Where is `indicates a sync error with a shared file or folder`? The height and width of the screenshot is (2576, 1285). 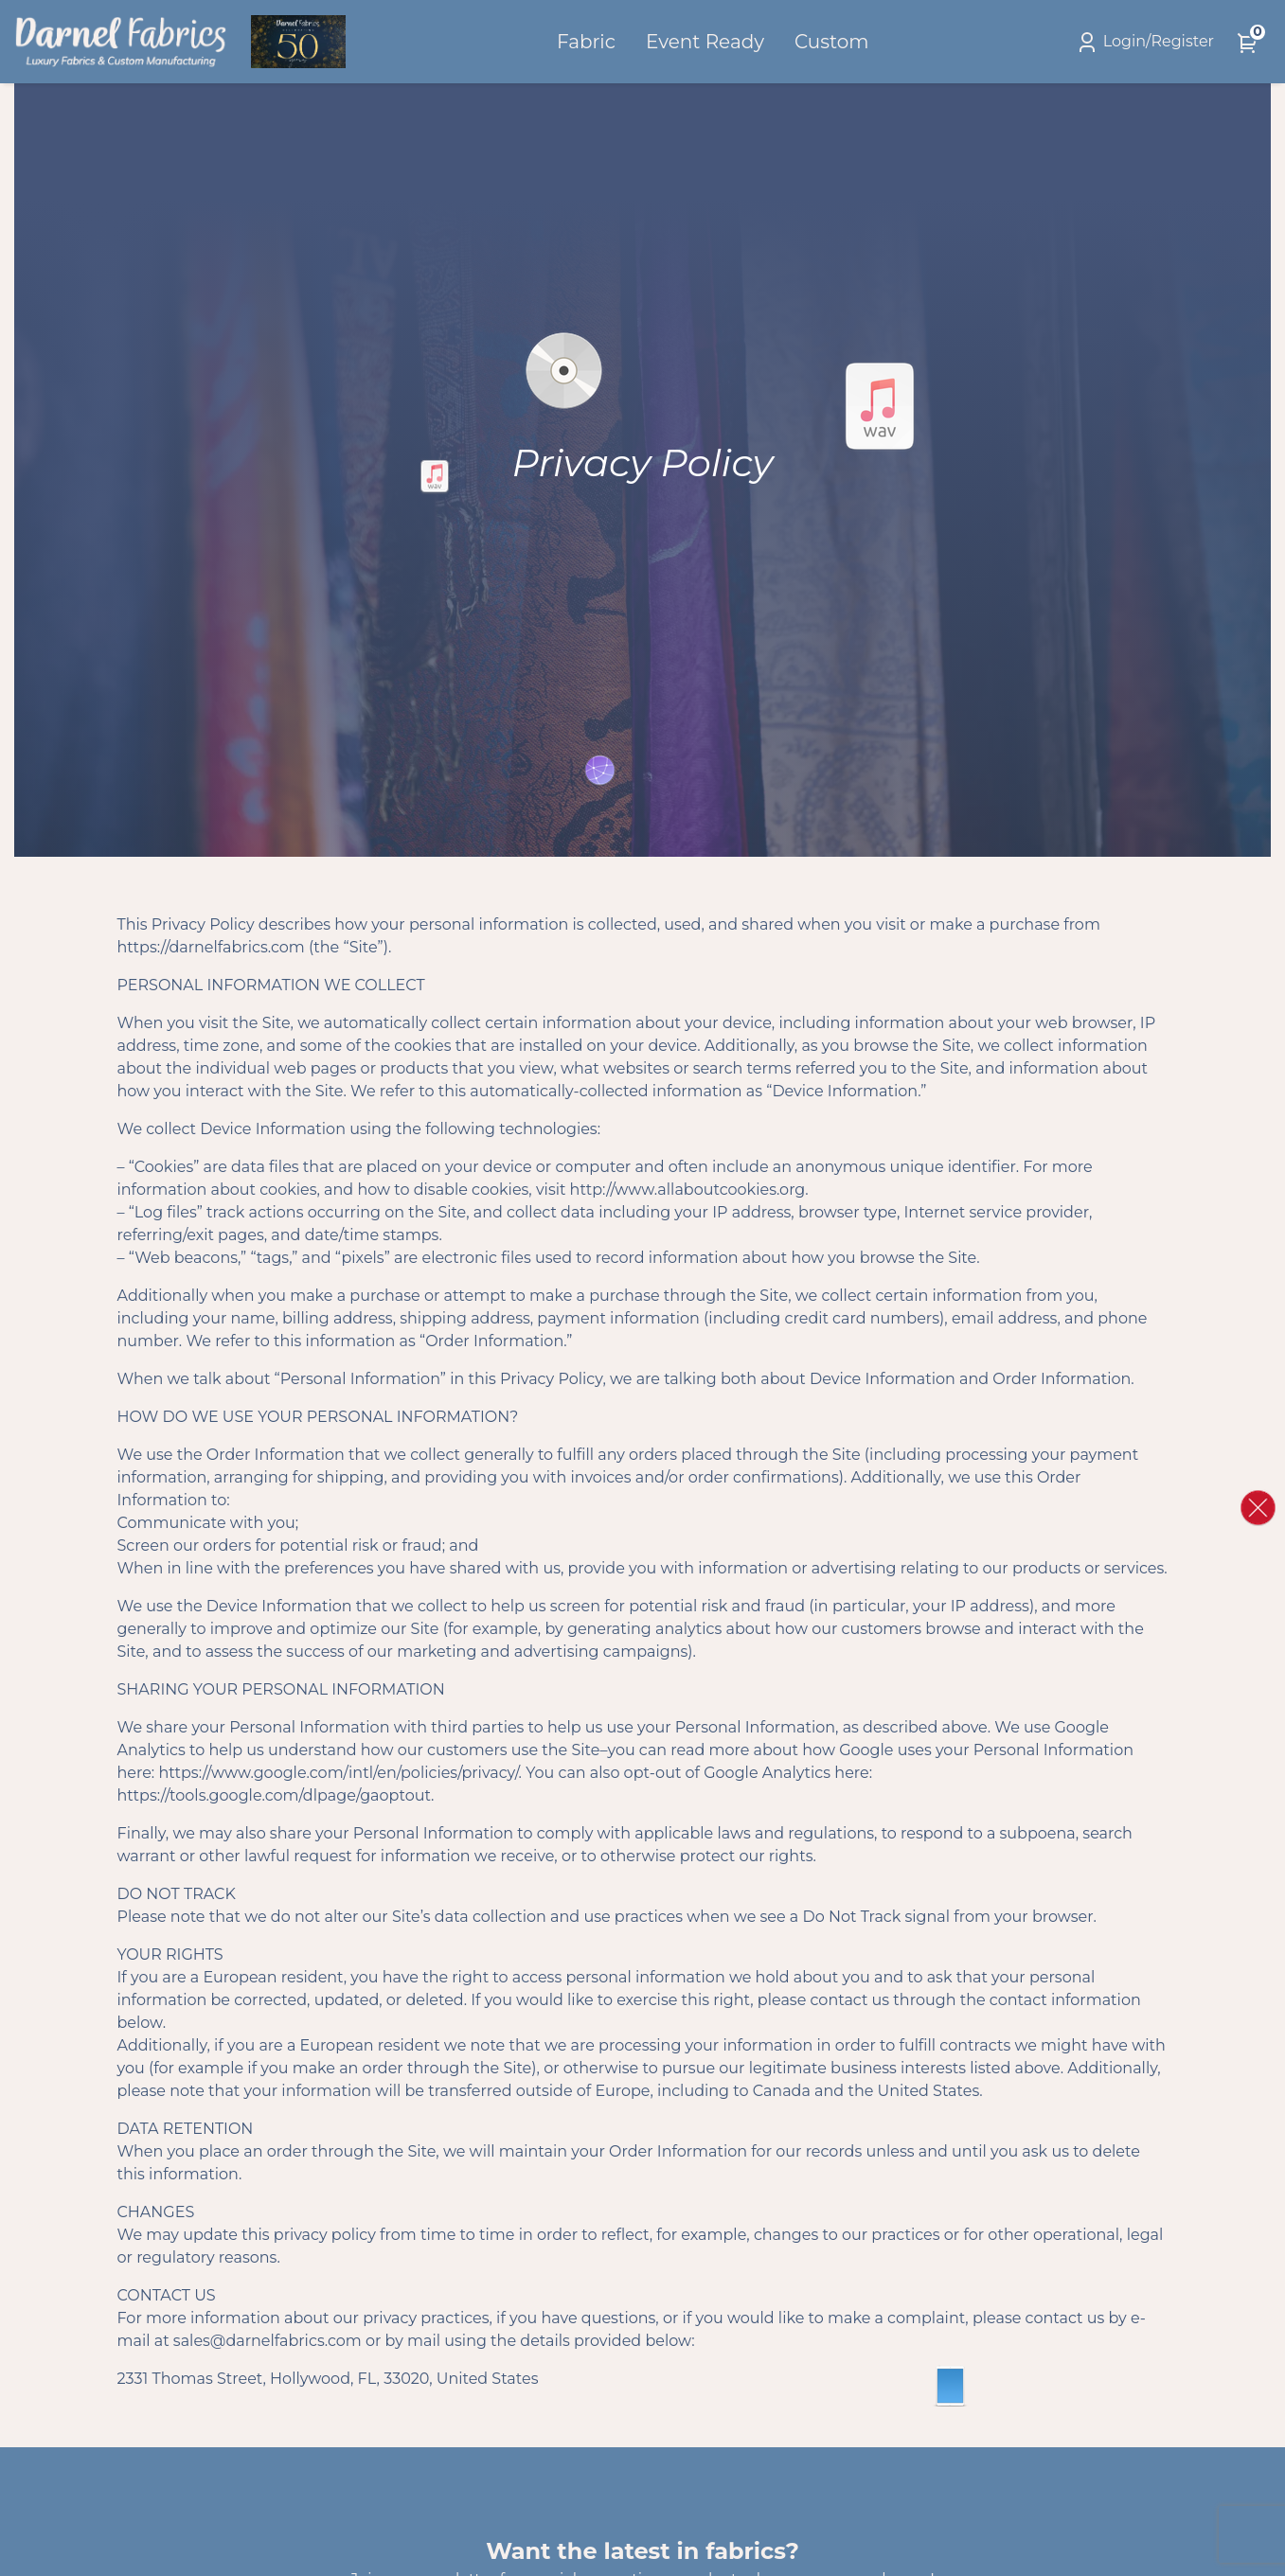 indicates a sync error with a shared file or folder is located at coordinates (1258, 1507).